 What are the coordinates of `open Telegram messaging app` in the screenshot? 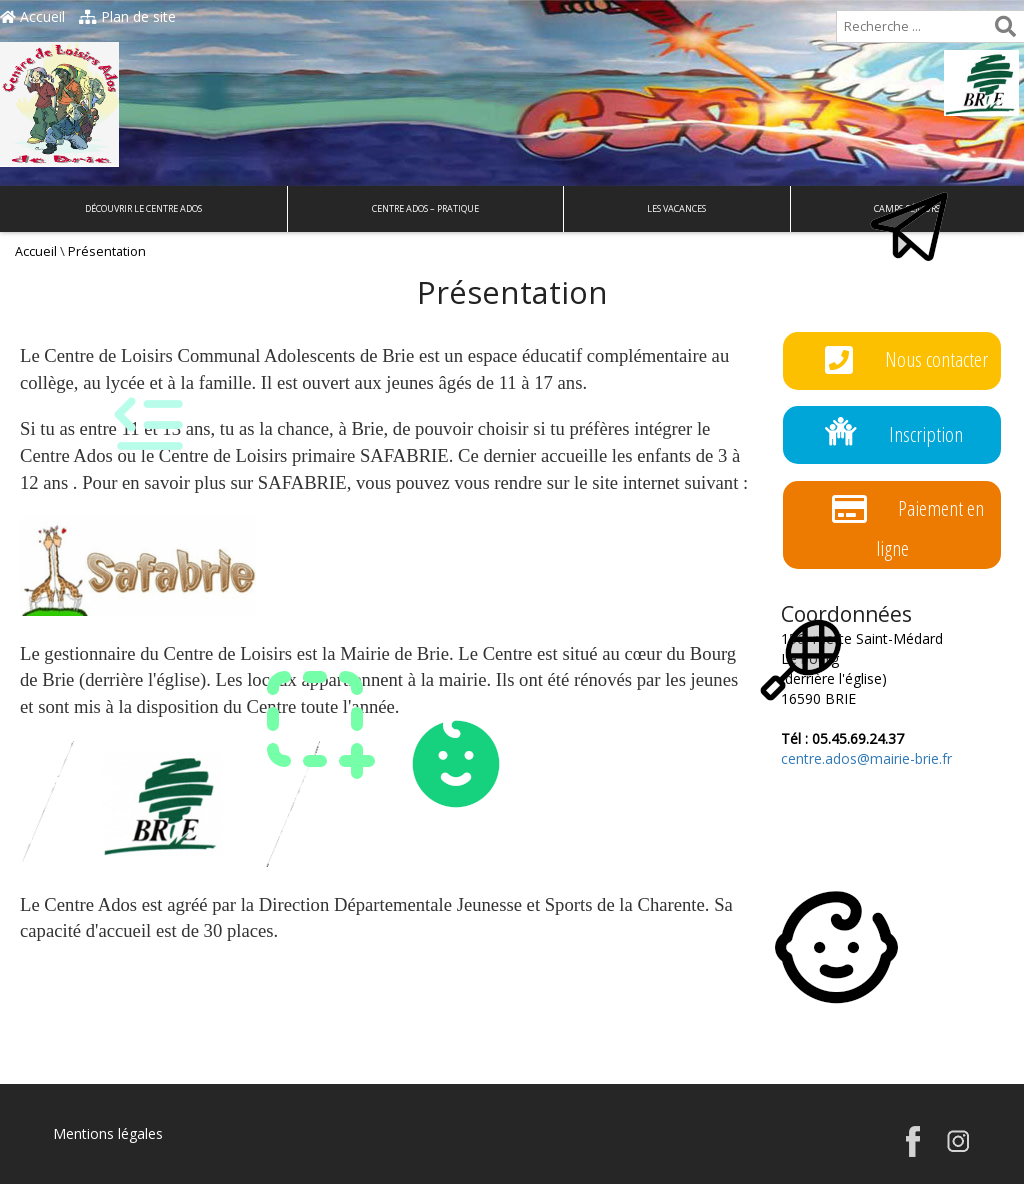 It's located at (912, 228).